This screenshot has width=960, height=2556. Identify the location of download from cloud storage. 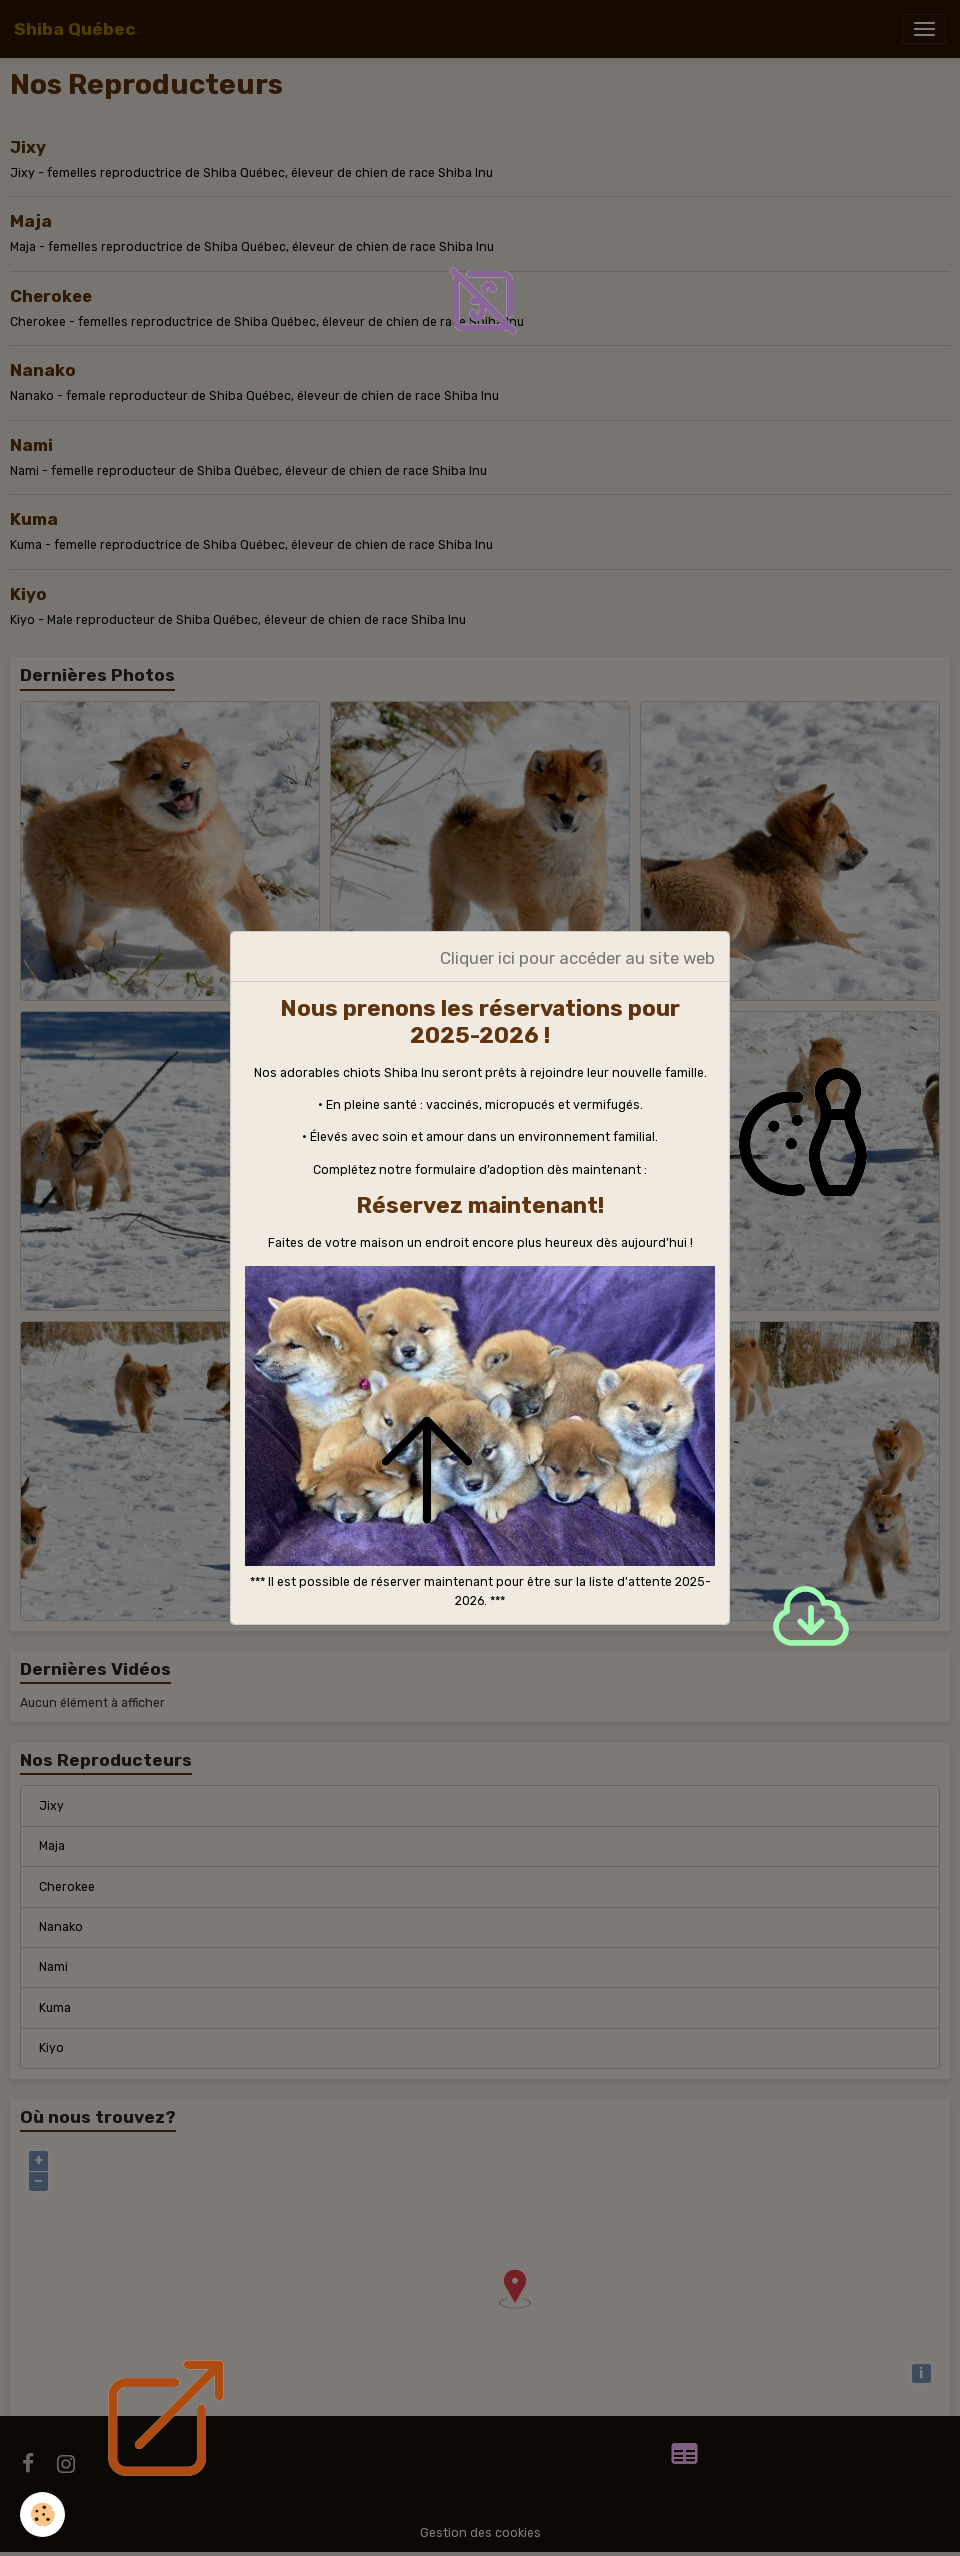
(811, 1616).